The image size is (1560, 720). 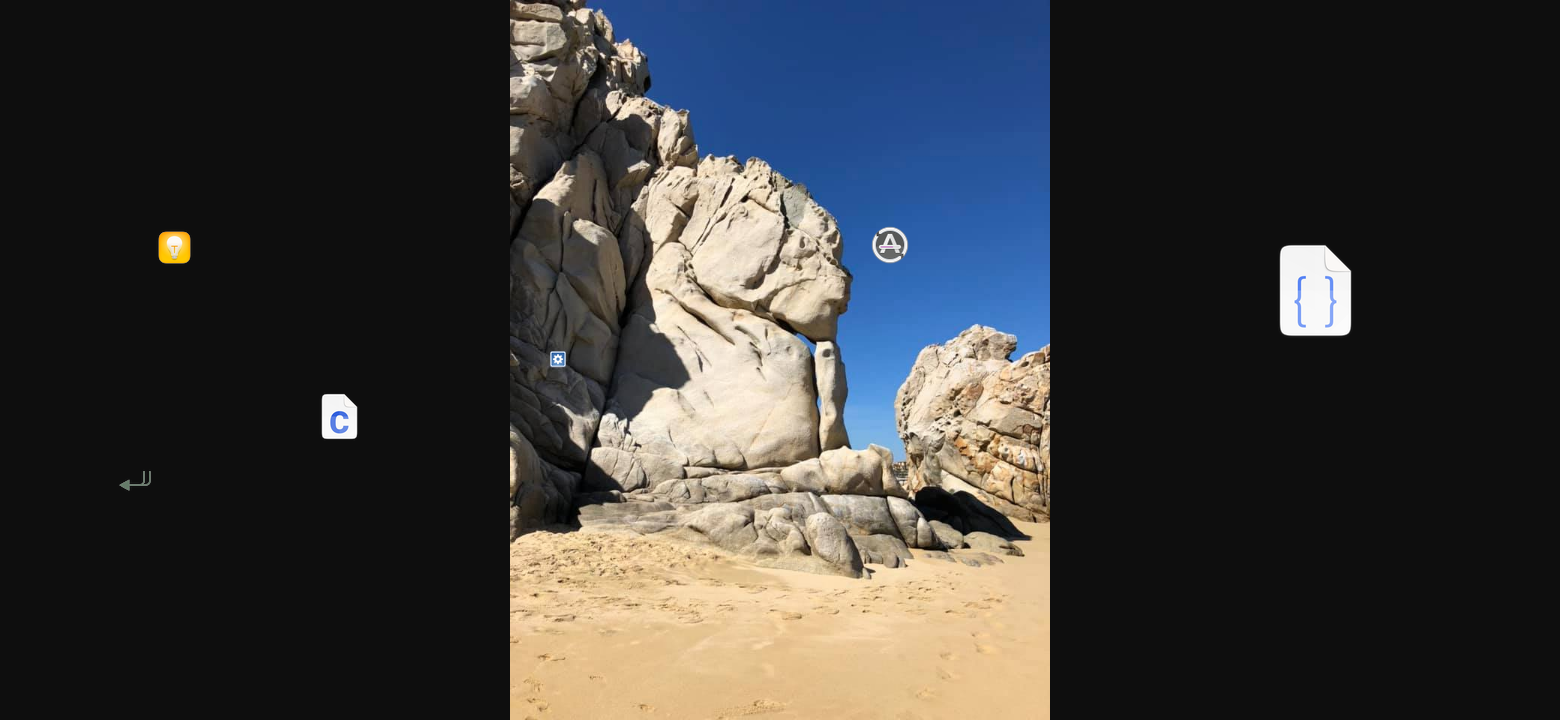 What do you see at coordinates (339, 416) in the screenshot?
I see `a C programming language source file` at bounding box center [339, 416].